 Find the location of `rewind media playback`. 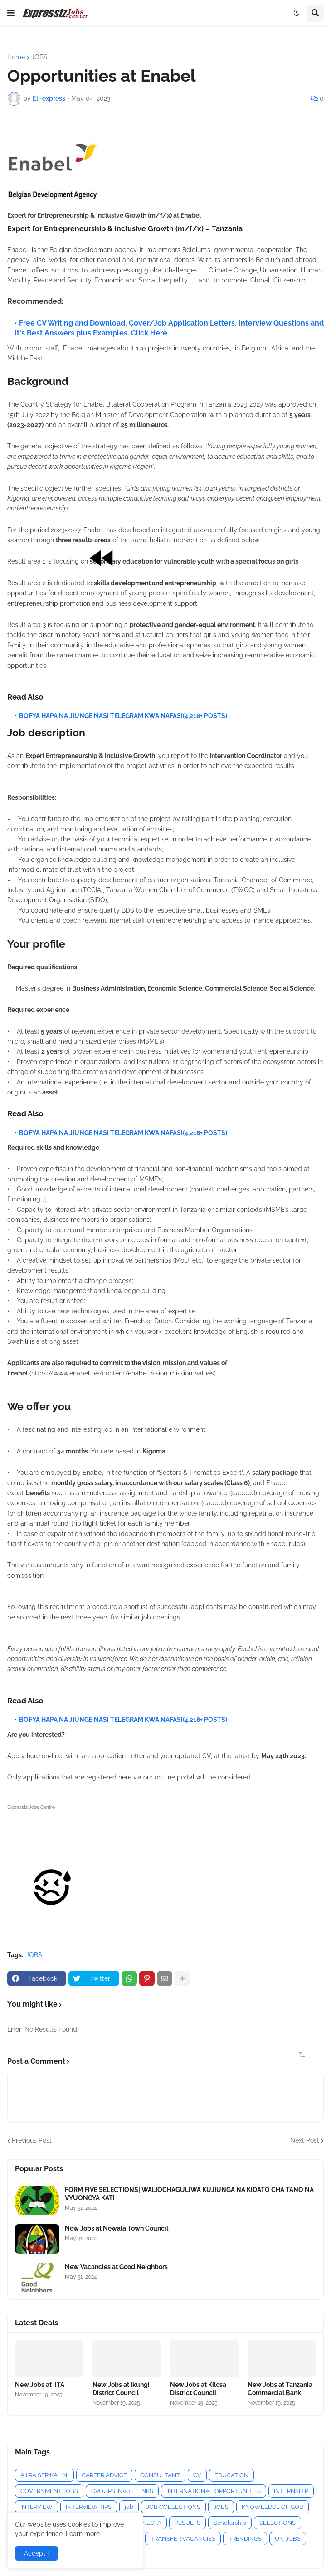

rewind media playback is located at coordinates (102, 558).